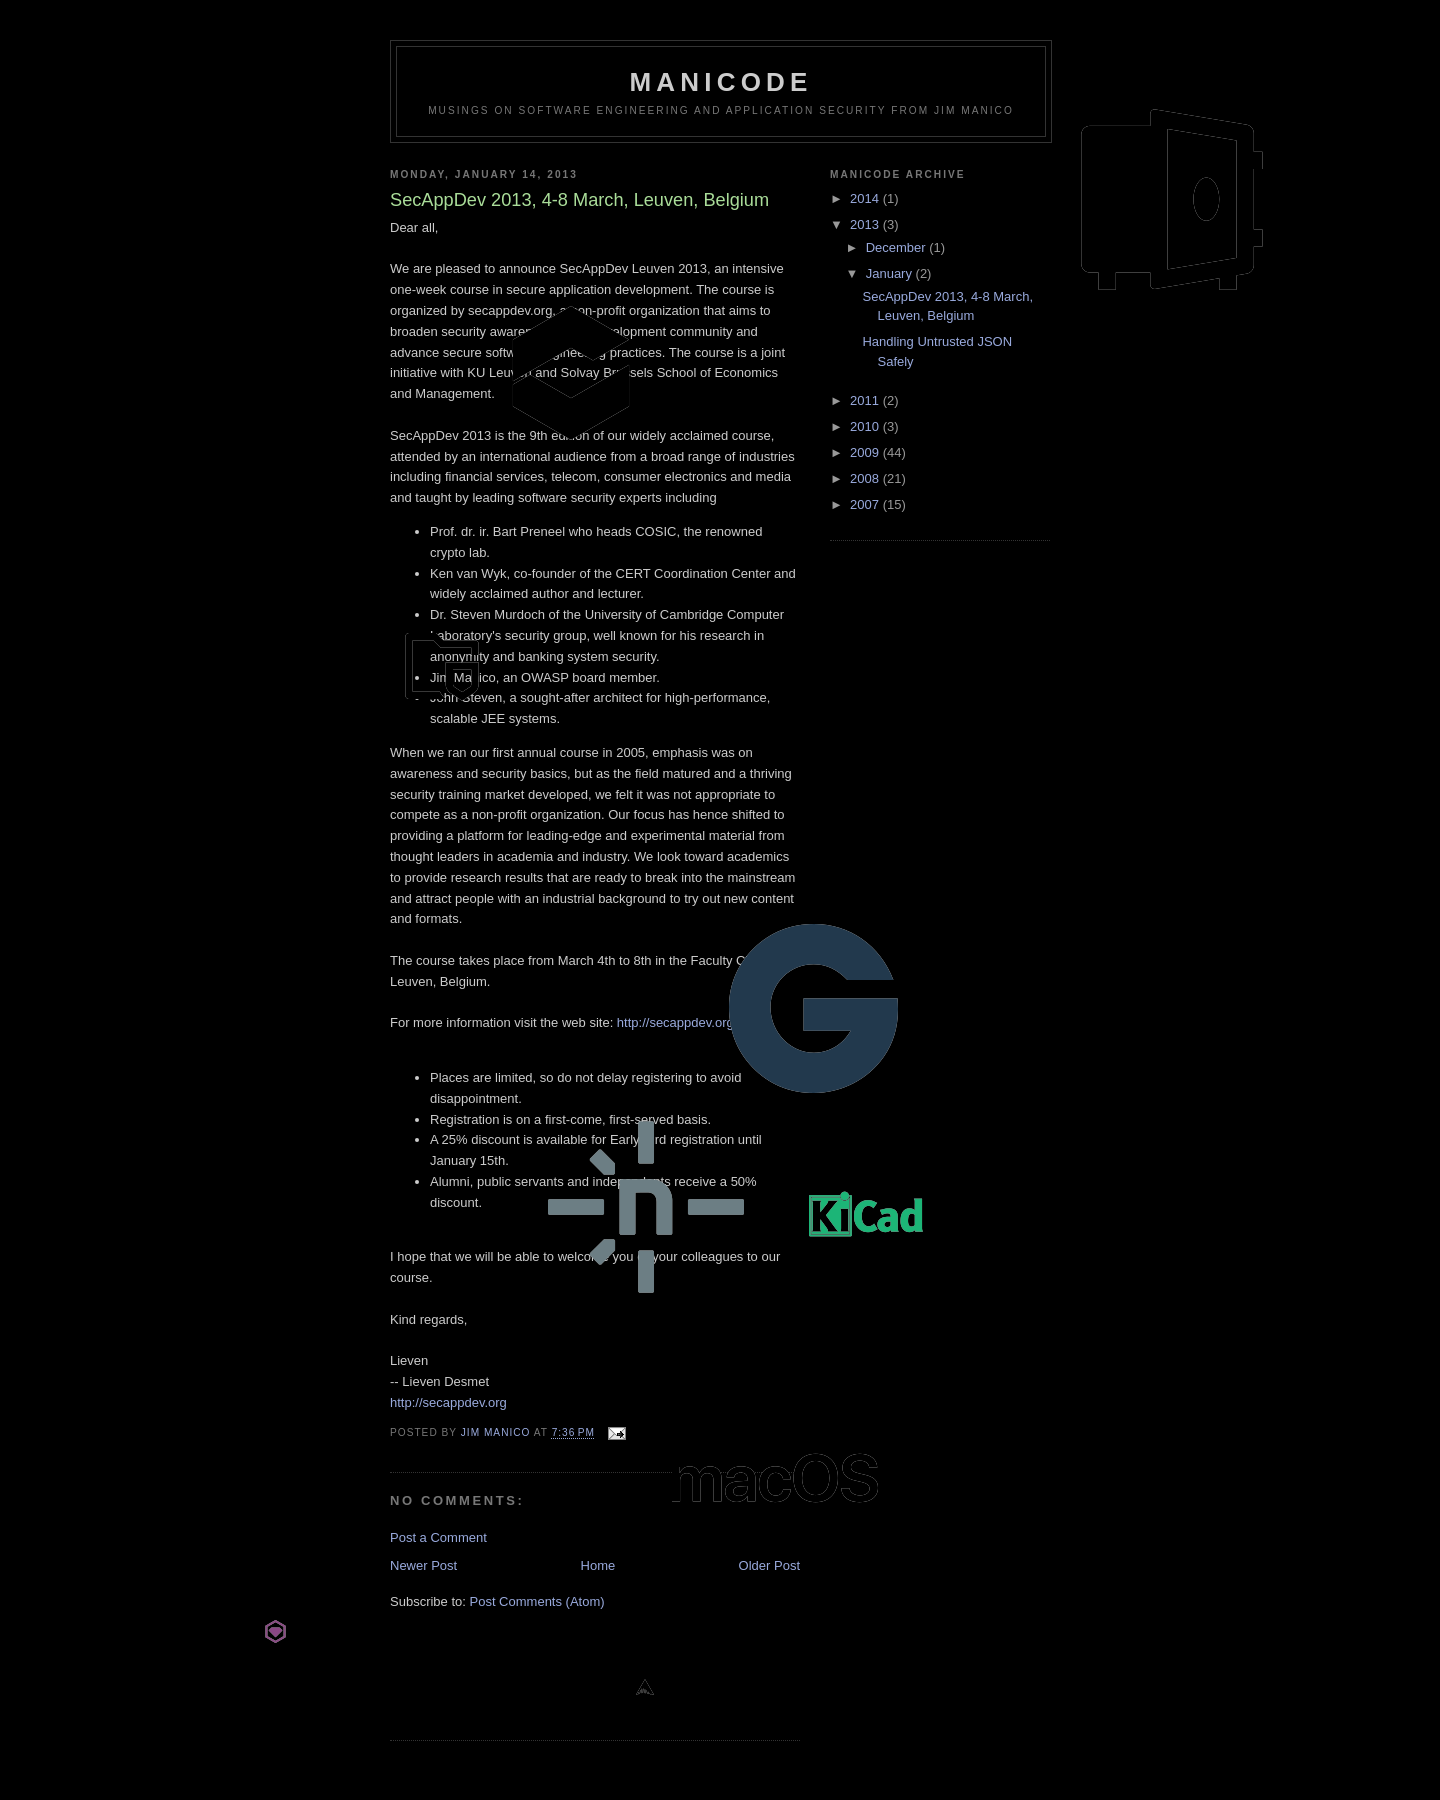  I want to click on visit the RubyGems package repository, so click(275, 1631).